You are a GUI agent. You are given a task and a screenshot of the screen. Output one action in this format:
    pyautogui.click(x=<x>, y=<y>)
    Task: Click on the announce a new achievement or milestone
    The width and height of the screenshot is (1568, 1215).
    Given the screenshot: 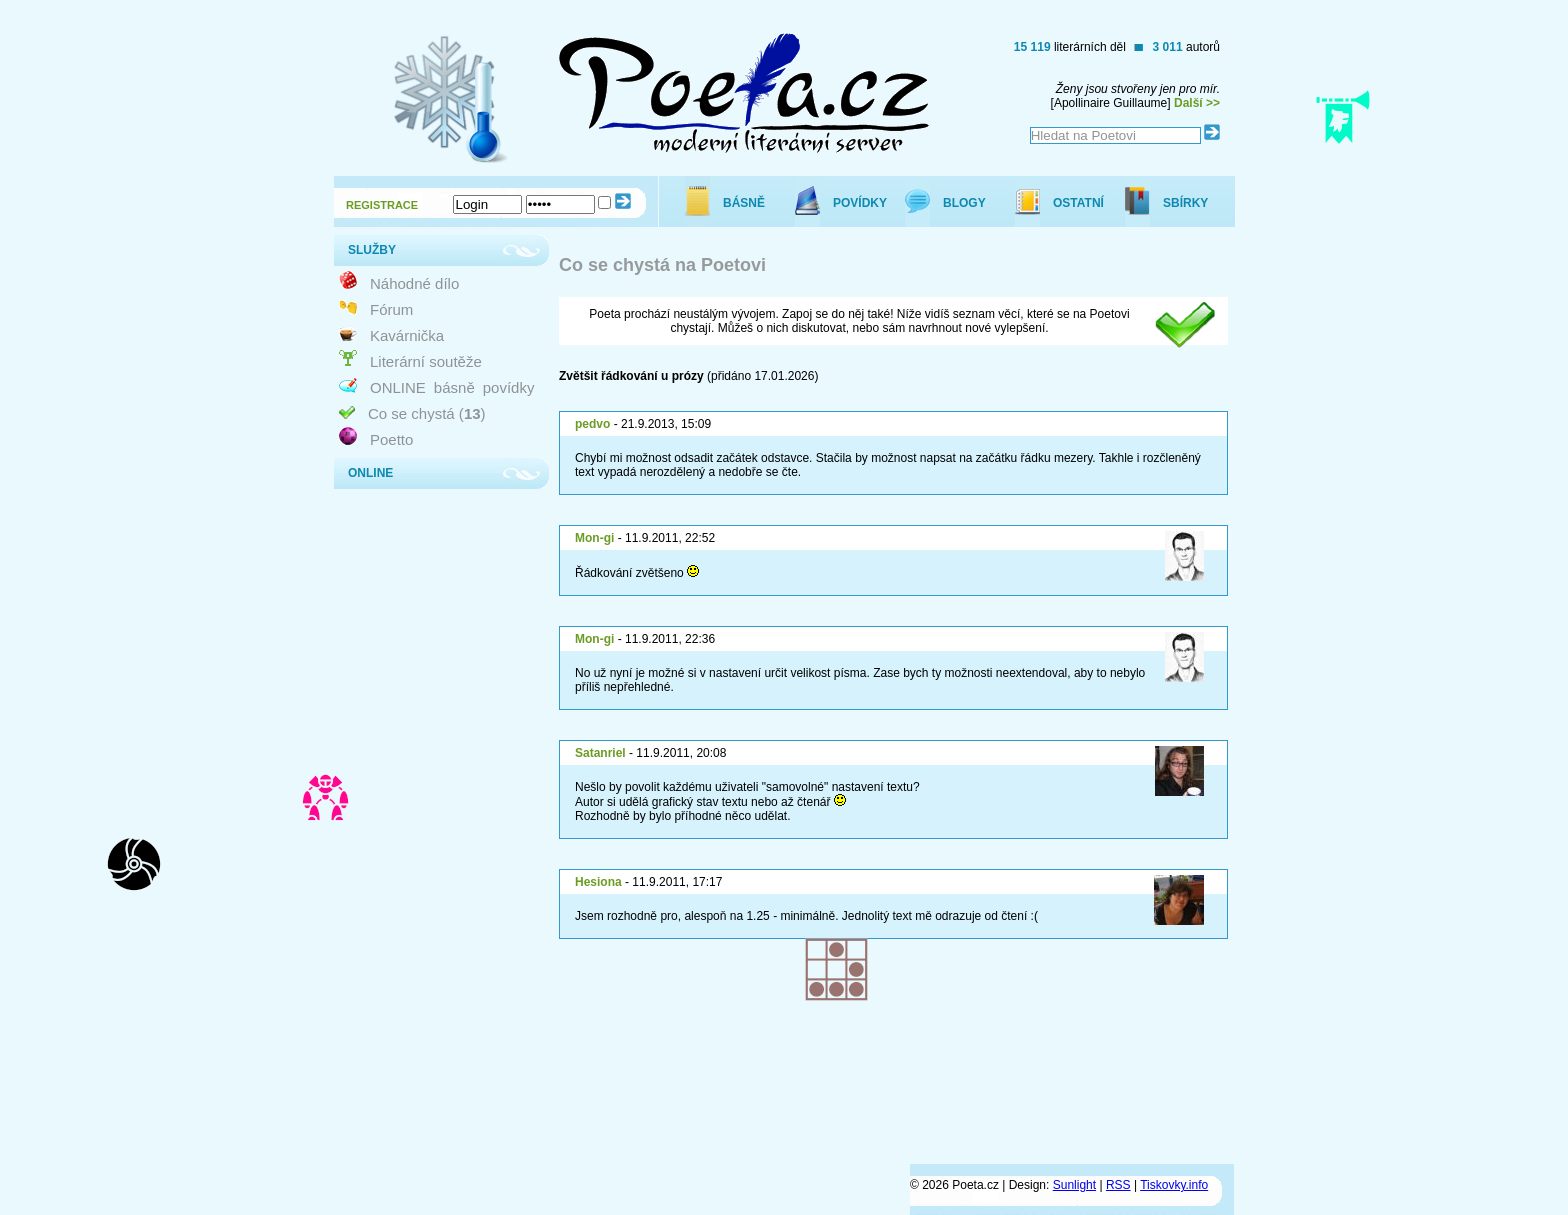 What is the action you would take?
    pyautogui.click(x=1343, y=117)
    